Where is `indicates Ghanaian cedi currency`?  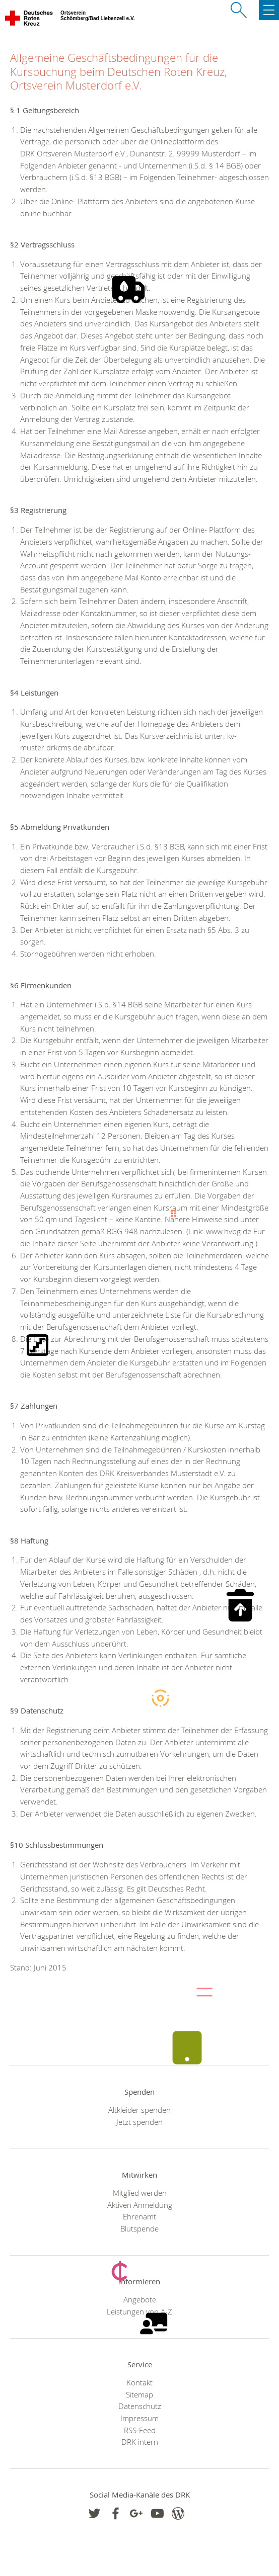 indicates Ghanaian cedi currency is located at coordinates (119, 2272).